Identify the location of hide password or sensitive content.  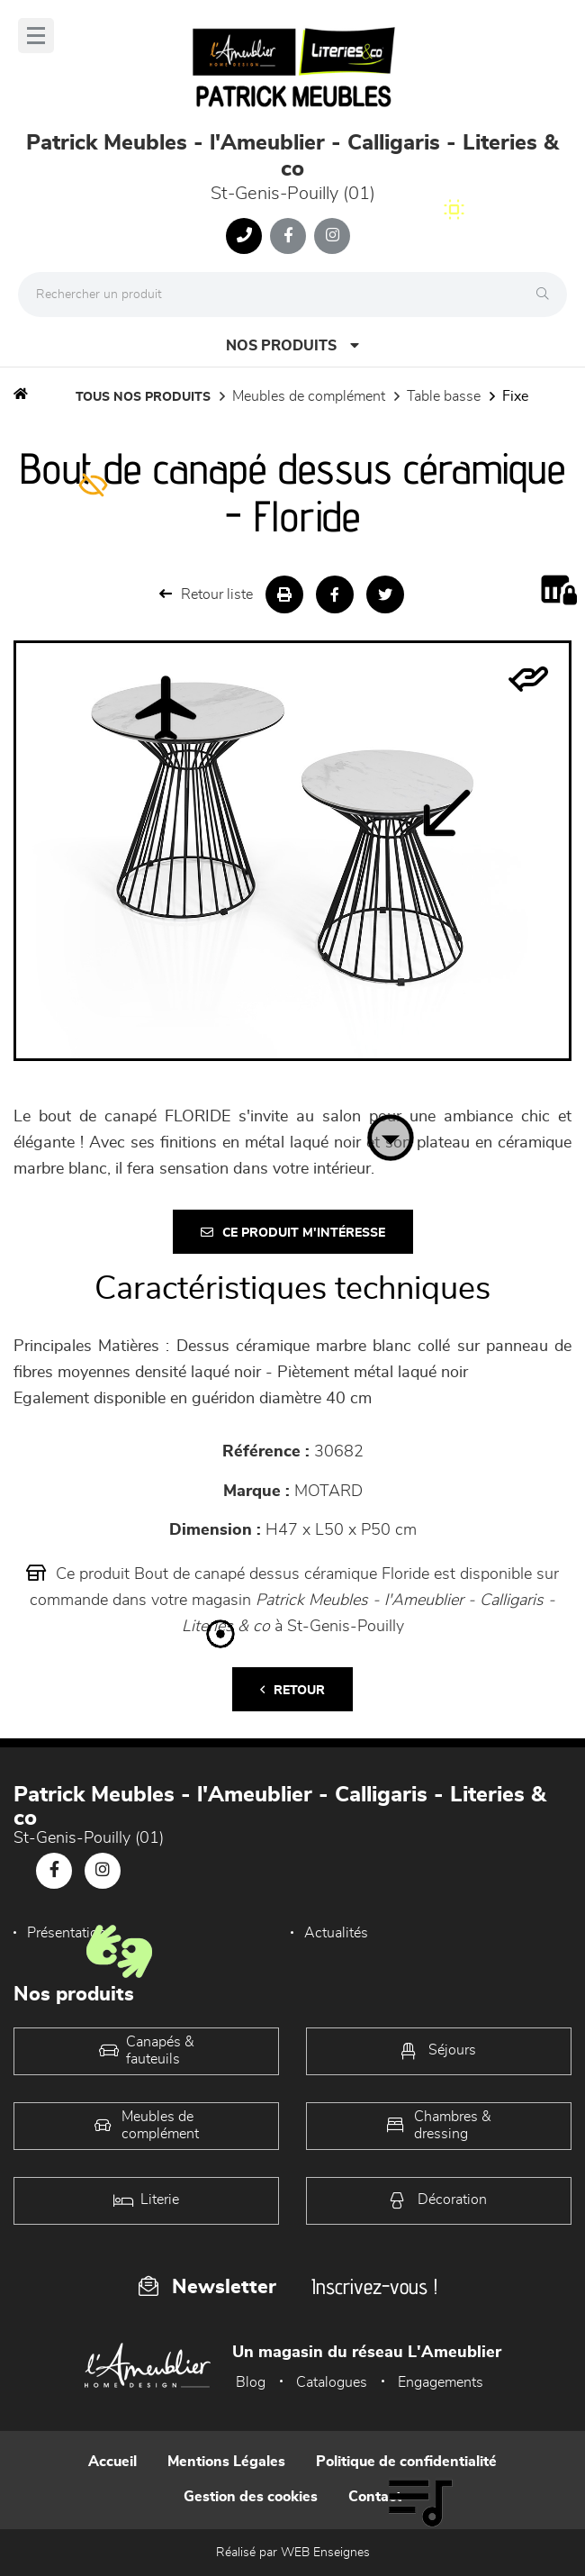
(93, 485).